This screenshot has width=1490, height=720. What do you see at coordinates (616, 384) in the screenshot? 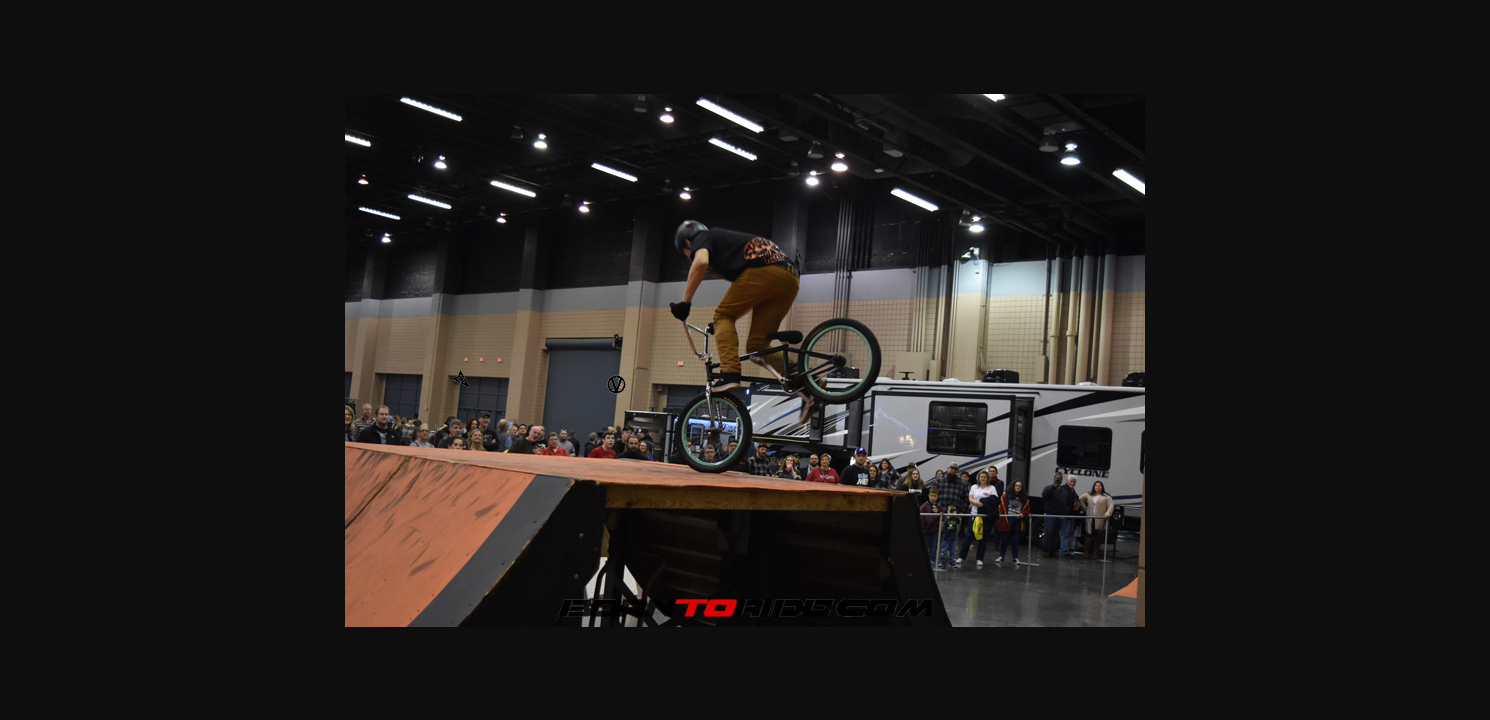
I see `open vaultwarden password manager` at bounding box center [616, 384].